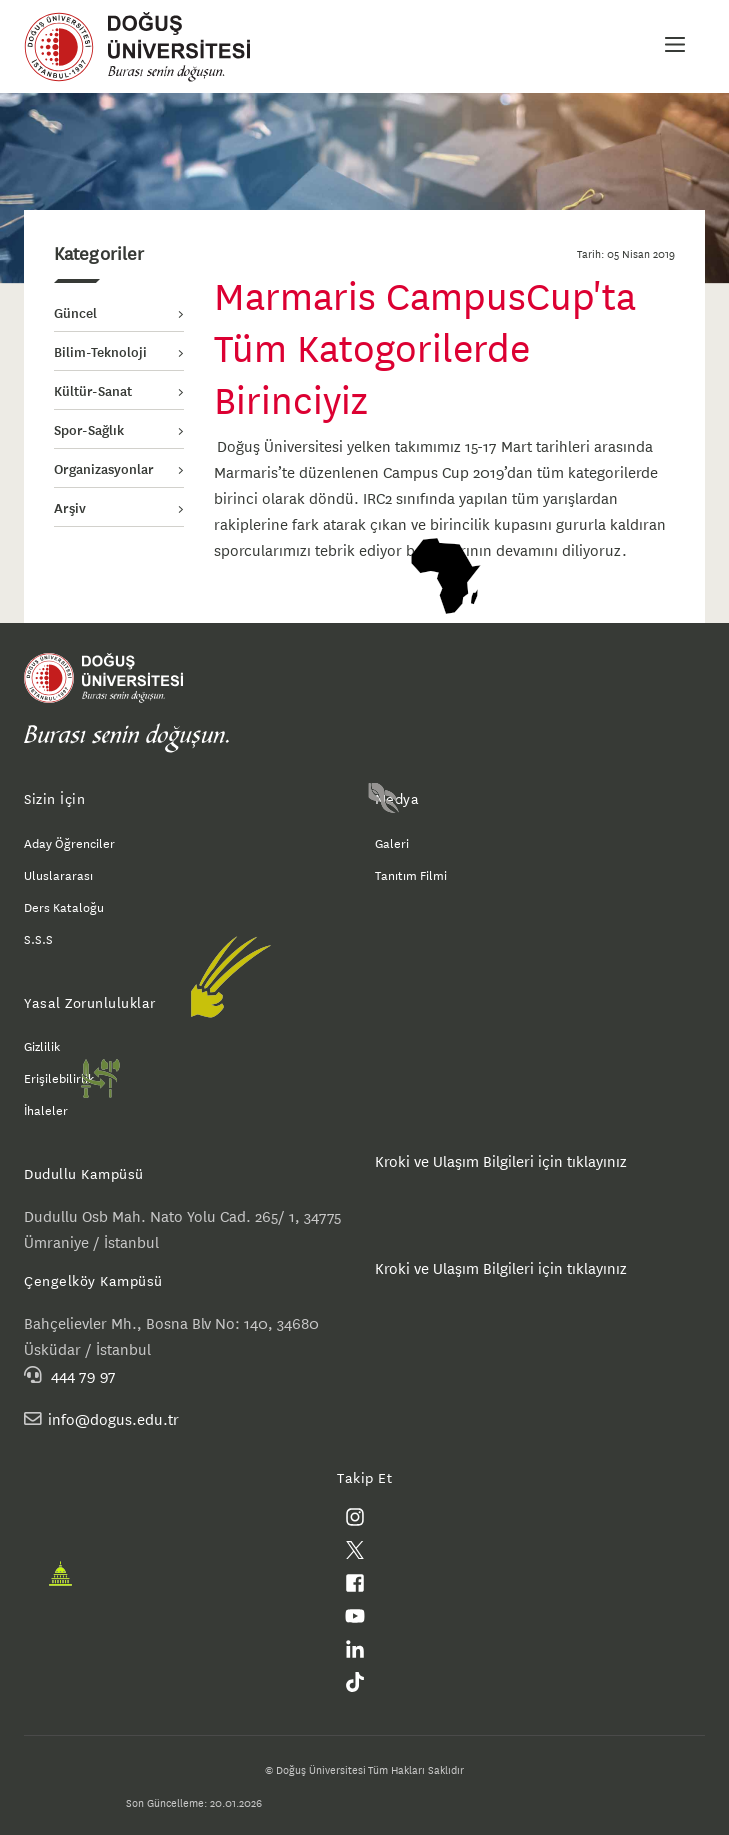  Describe the element at coordinates (100, 1078) in the screenshot. I see `switch between equipped weapons` at that location.